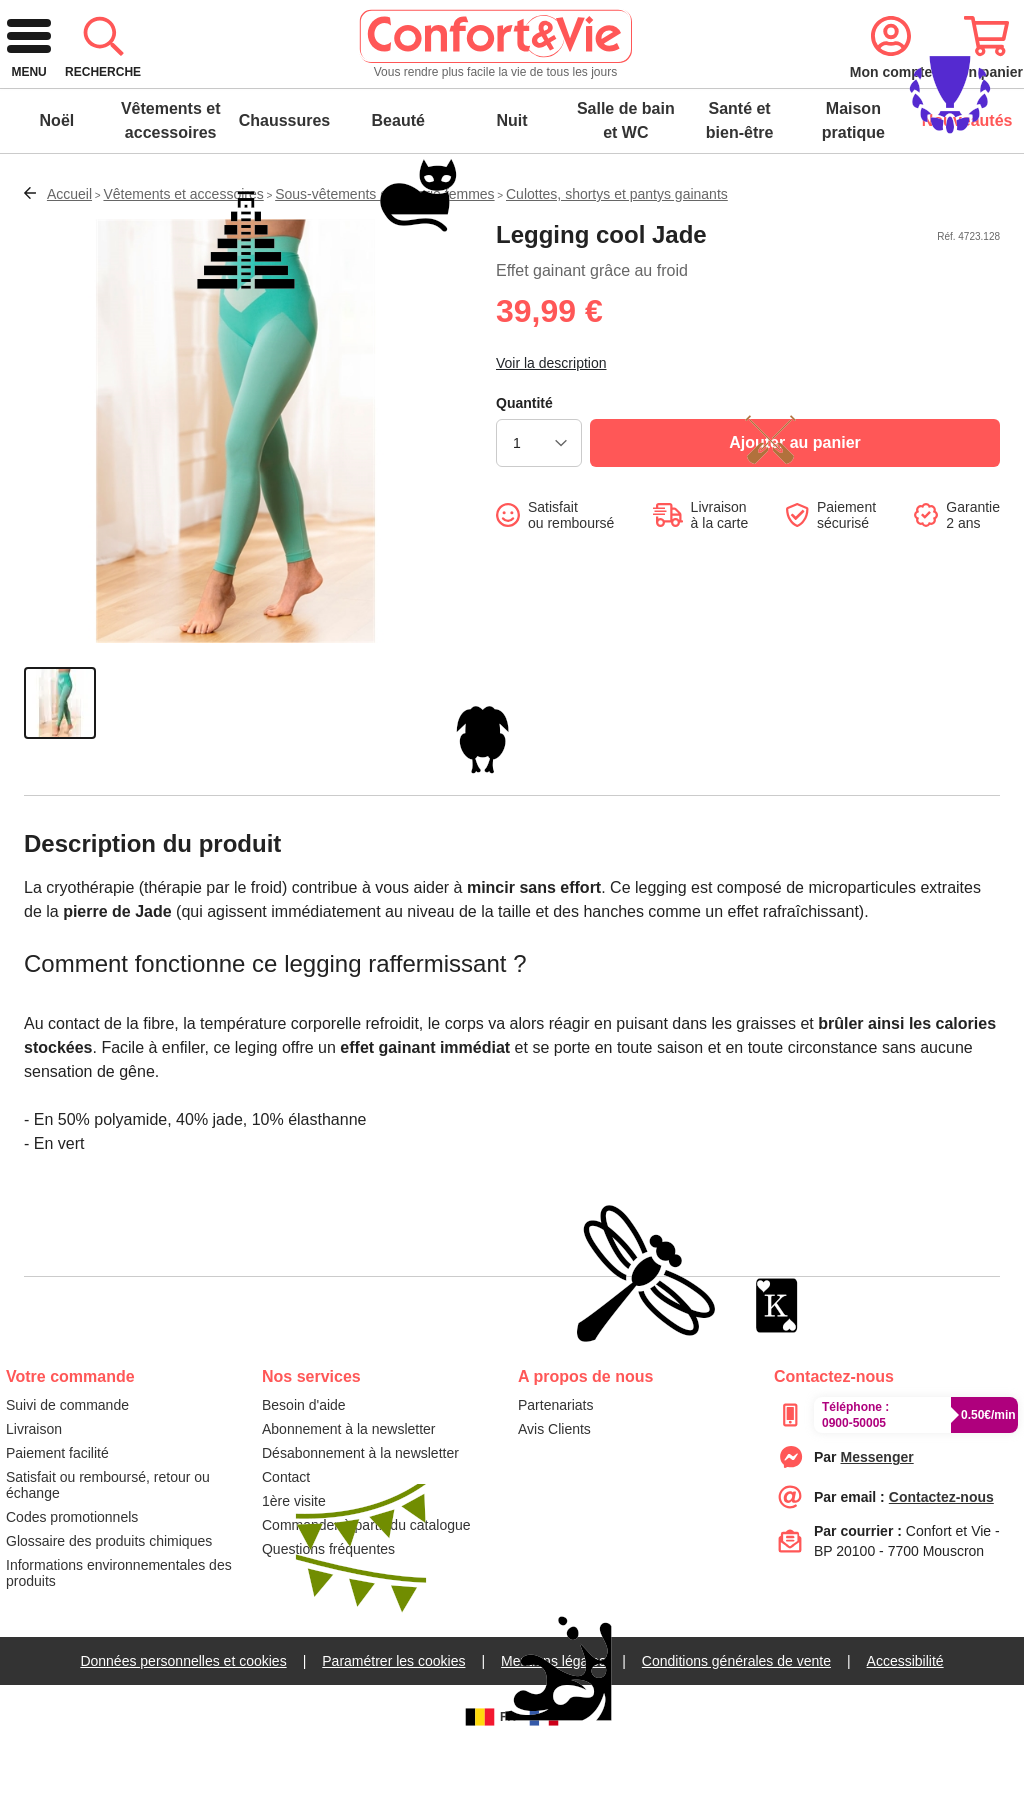  What do you see at coordinates (950, 93) in the screenshot?
I see `view achievements or awards` at bounding box center [950, 93].